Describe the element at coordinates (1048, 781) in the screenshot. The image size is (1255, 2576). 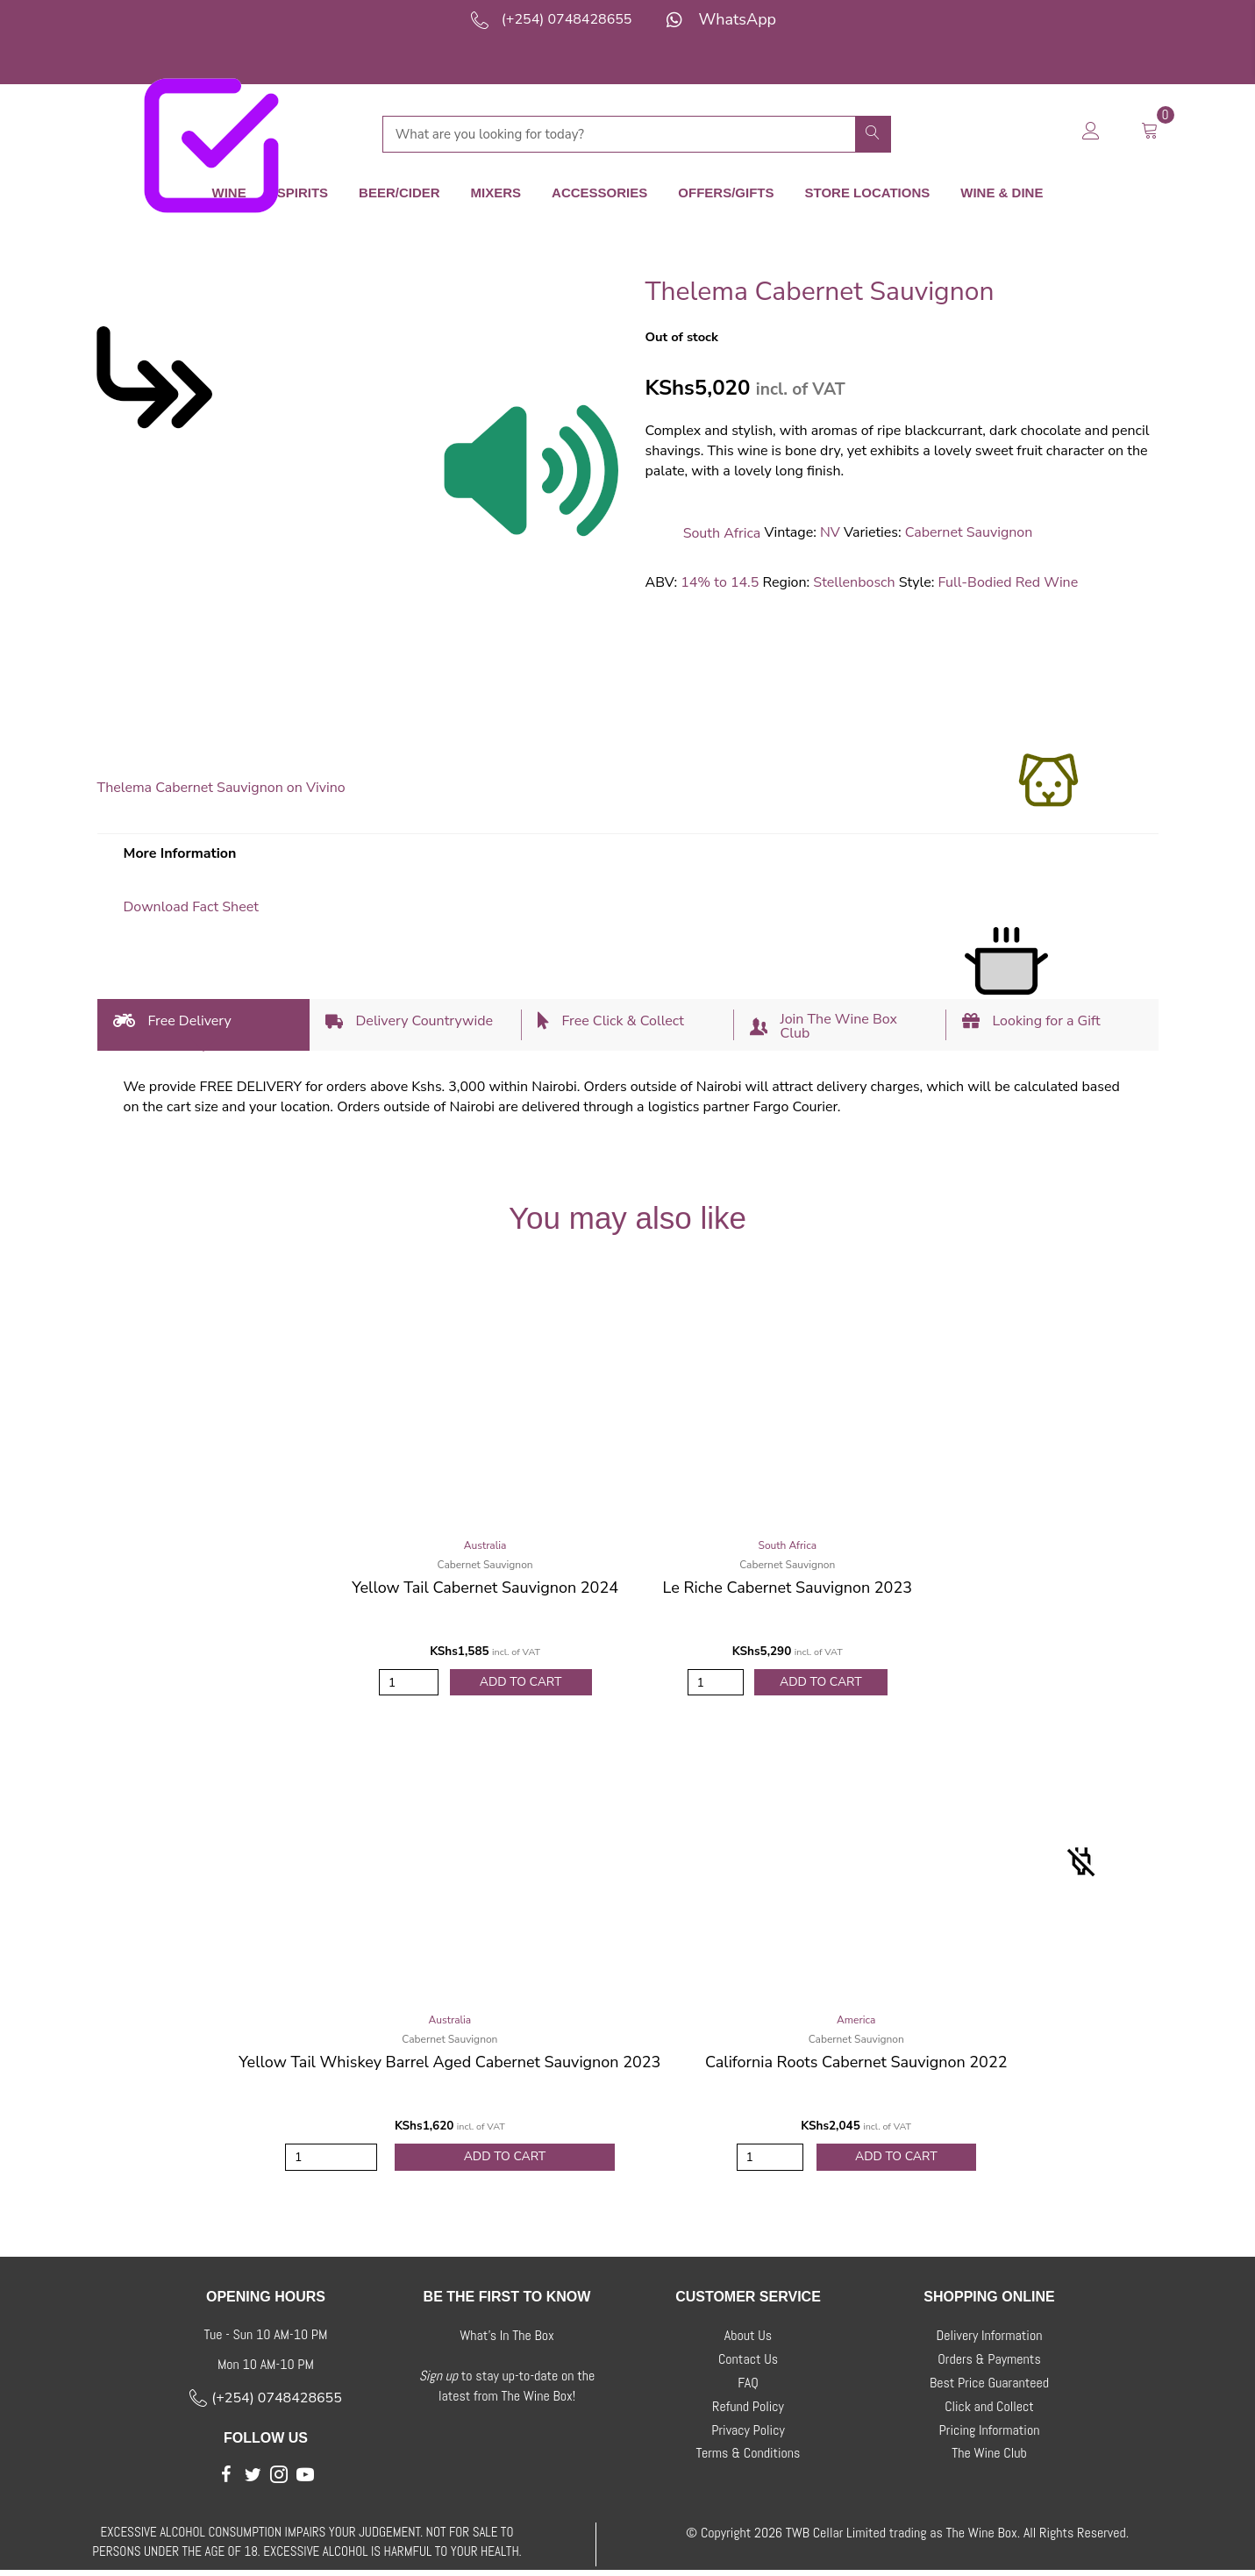
I see `access pet-related features or settings` at that location.